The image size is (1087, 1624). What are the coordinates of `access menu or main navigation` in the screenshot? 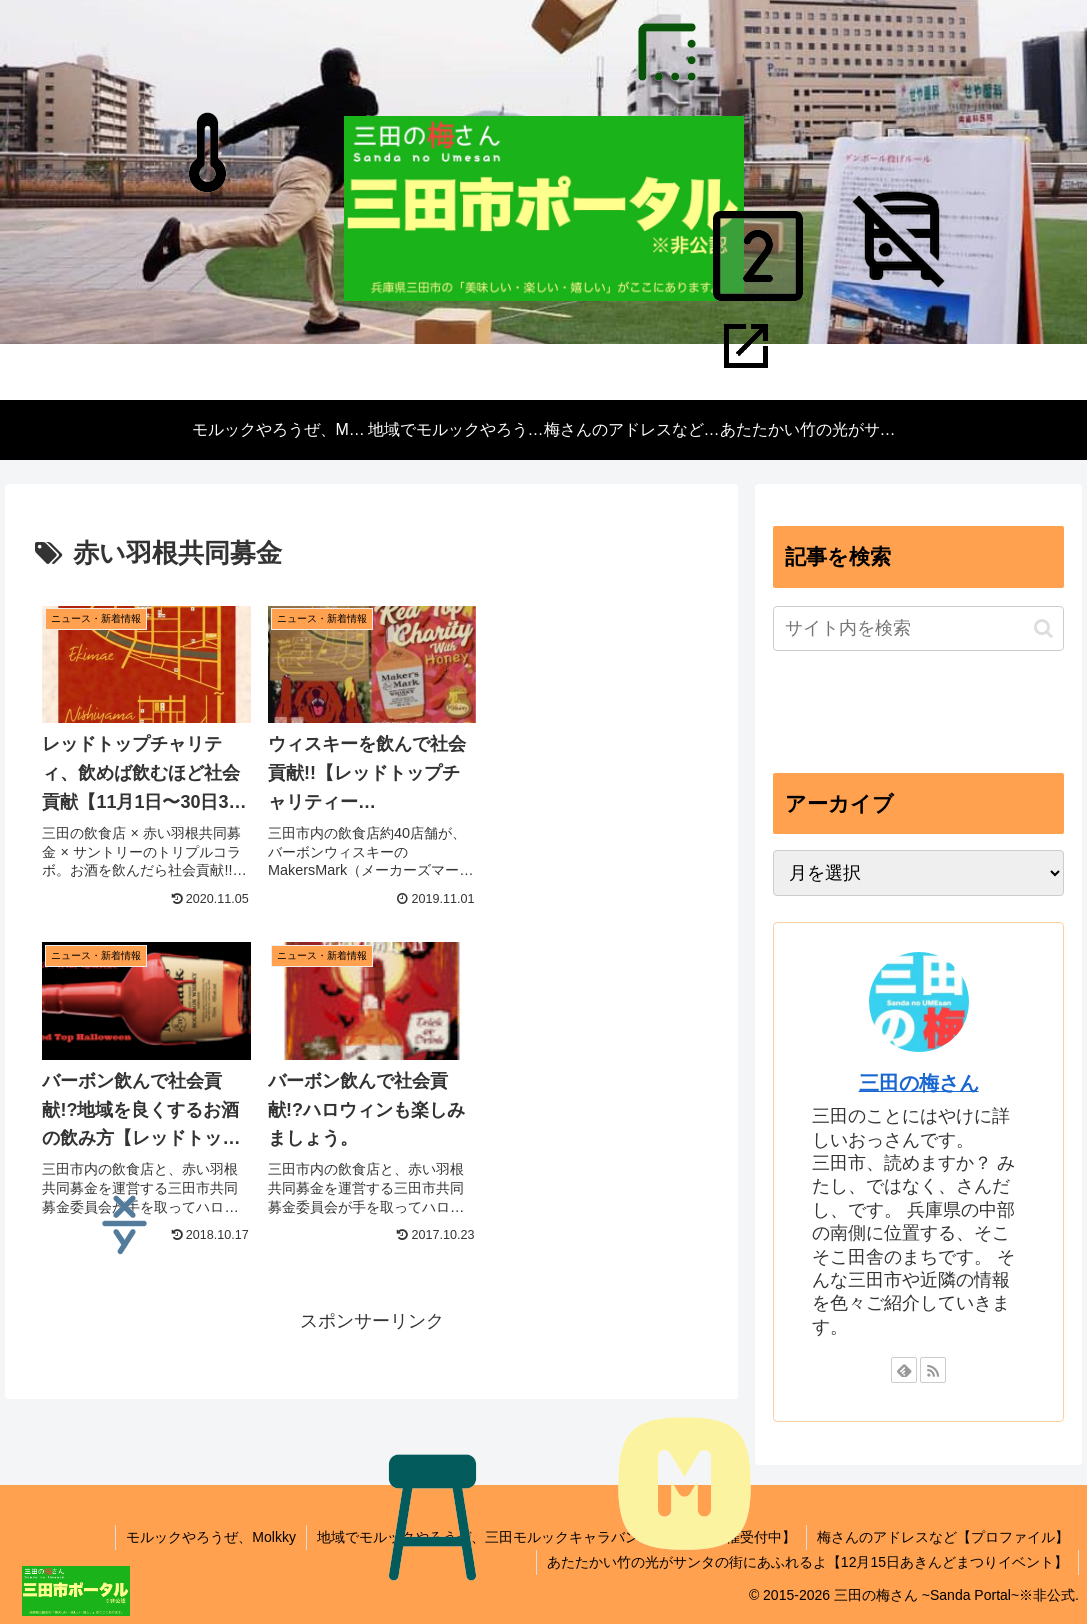 It's located at (684, 1483).